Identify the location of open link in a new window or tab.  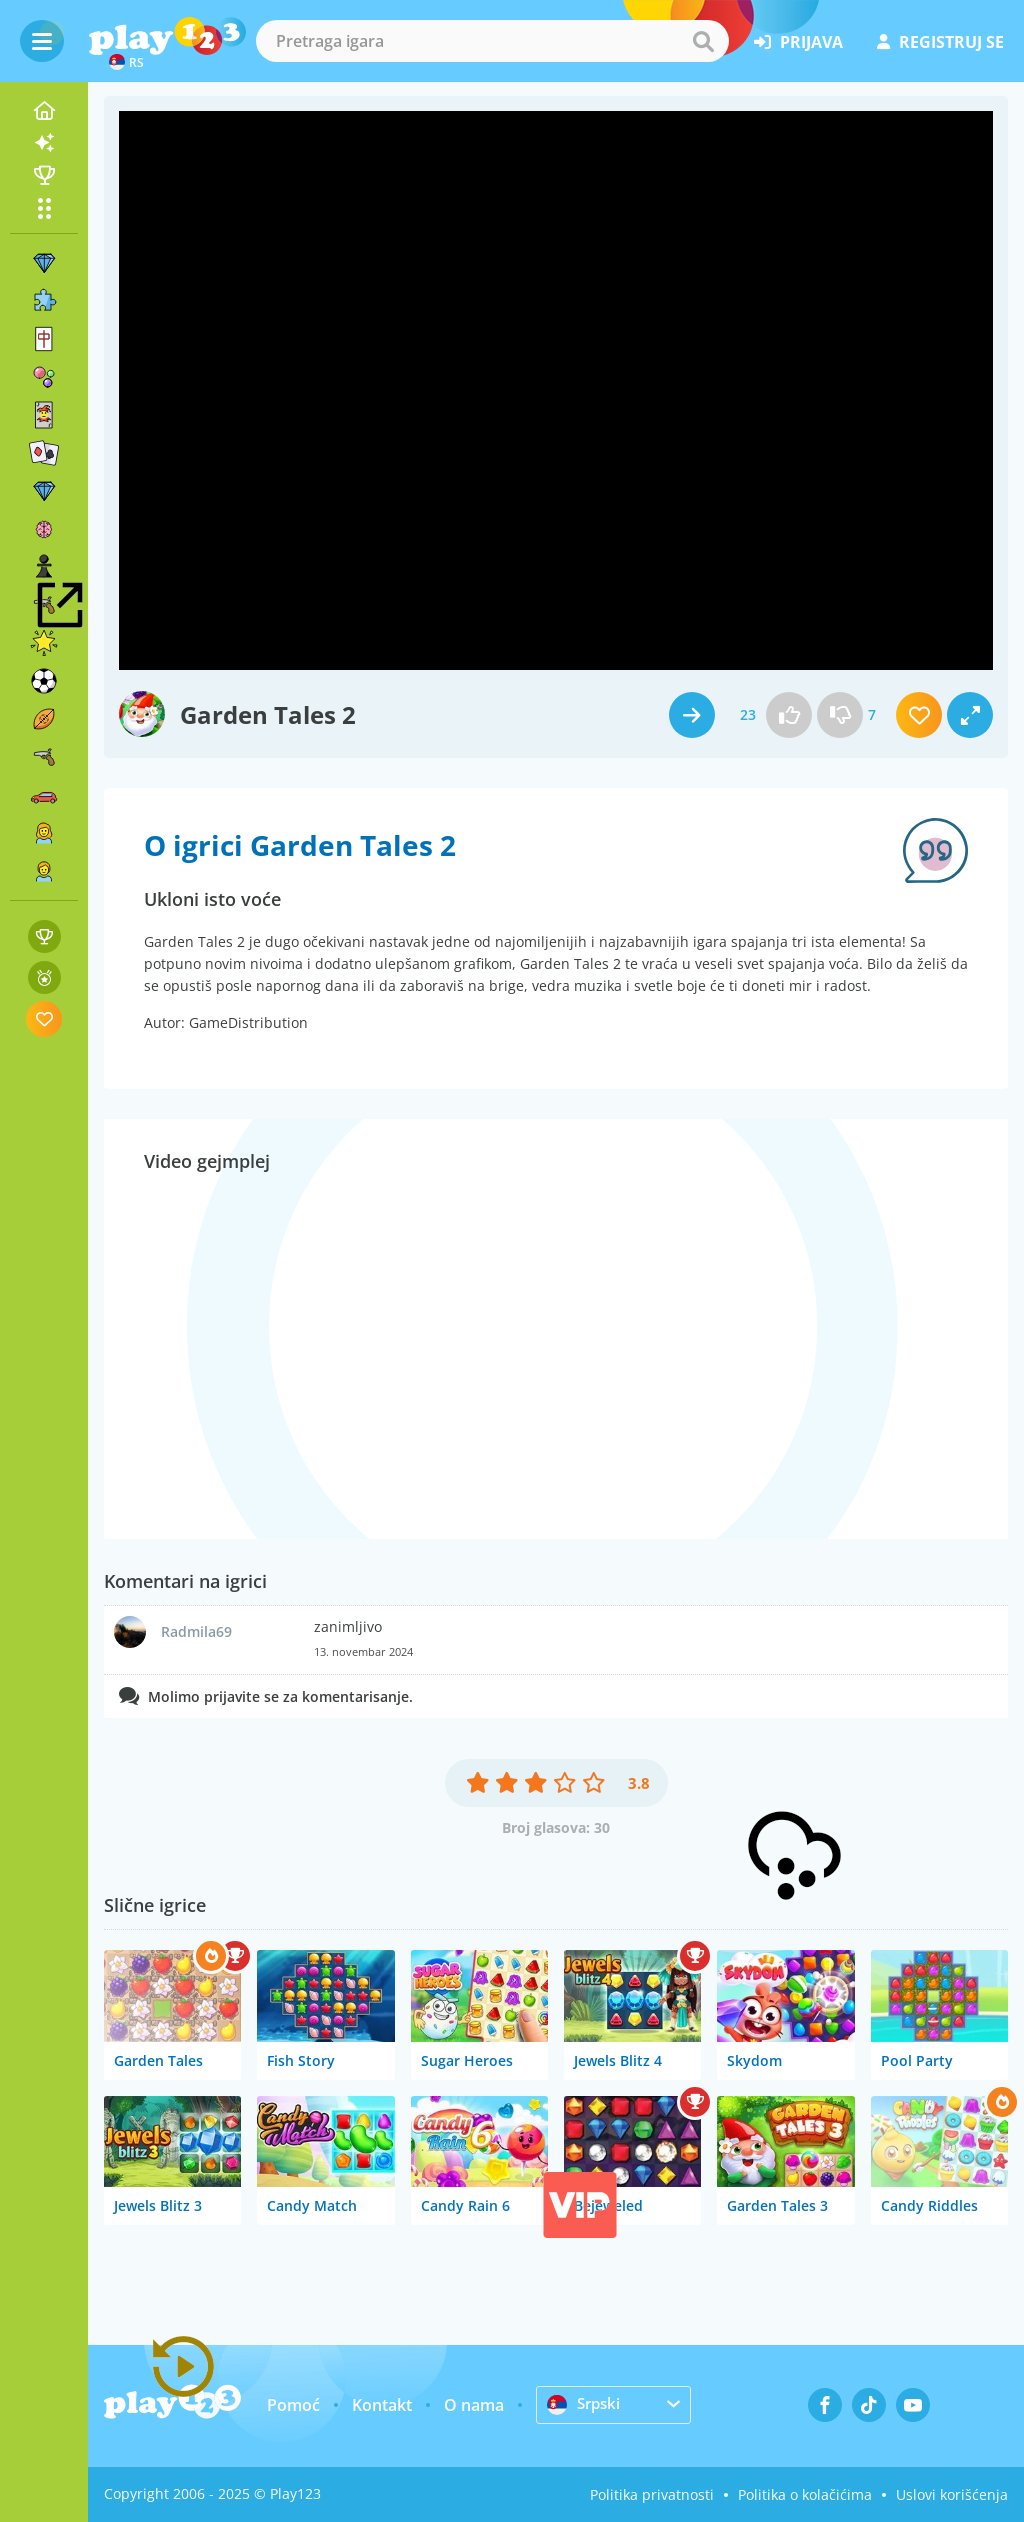
(60, 605).